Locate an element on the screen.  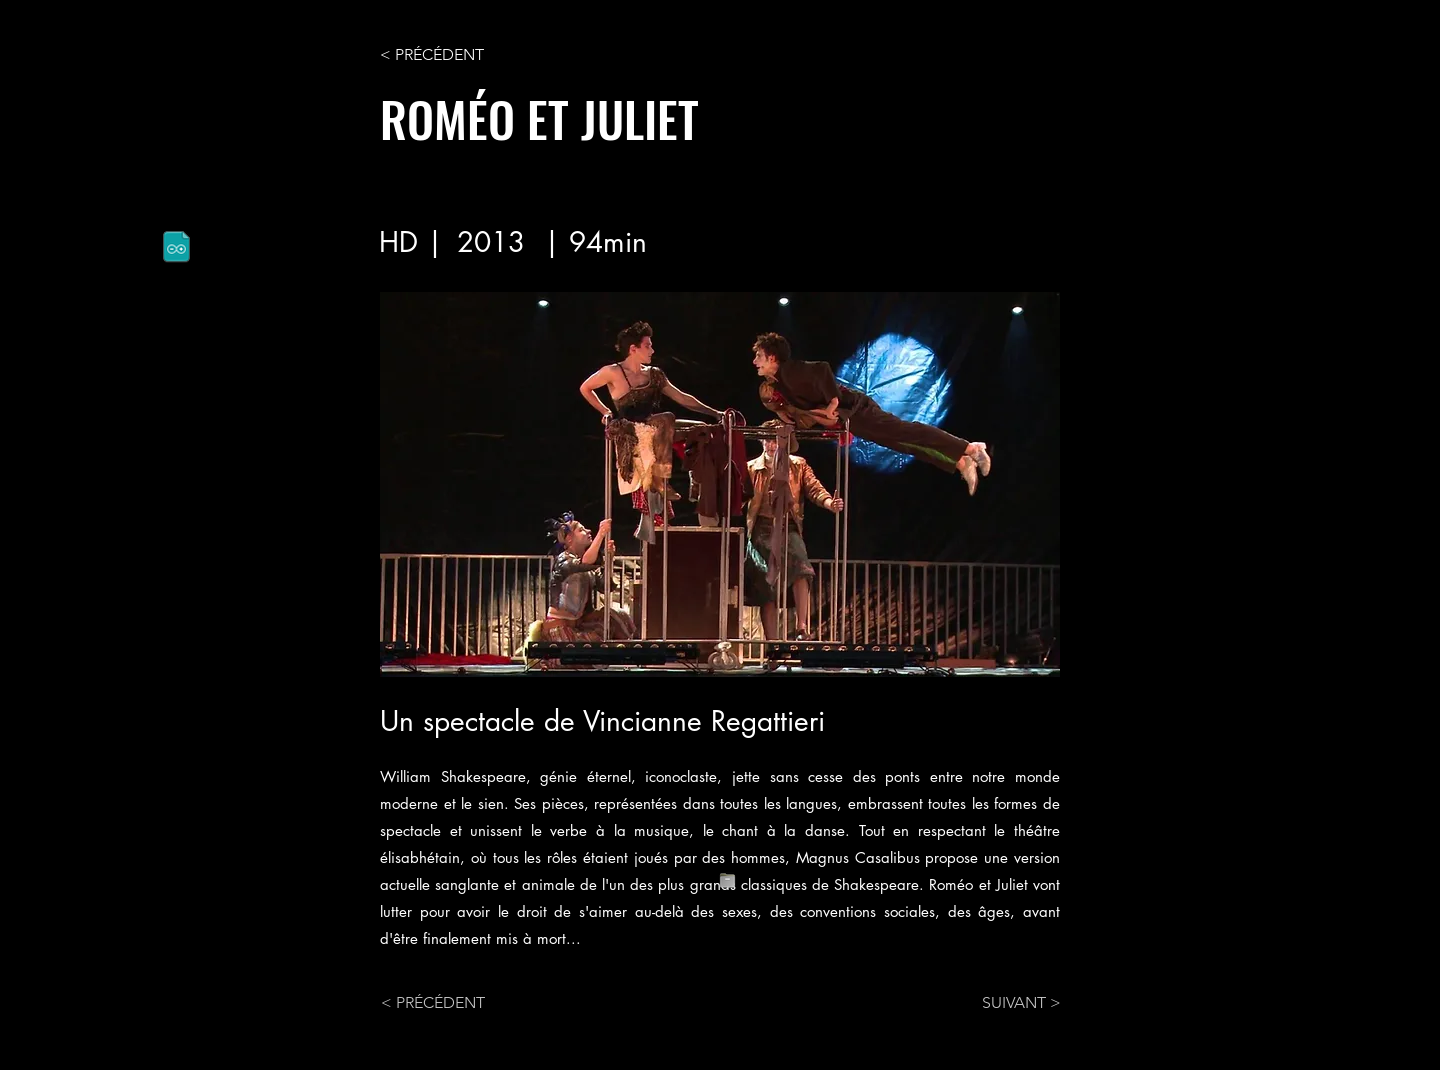
an arduino source code file is located at coordinates (176, 246).